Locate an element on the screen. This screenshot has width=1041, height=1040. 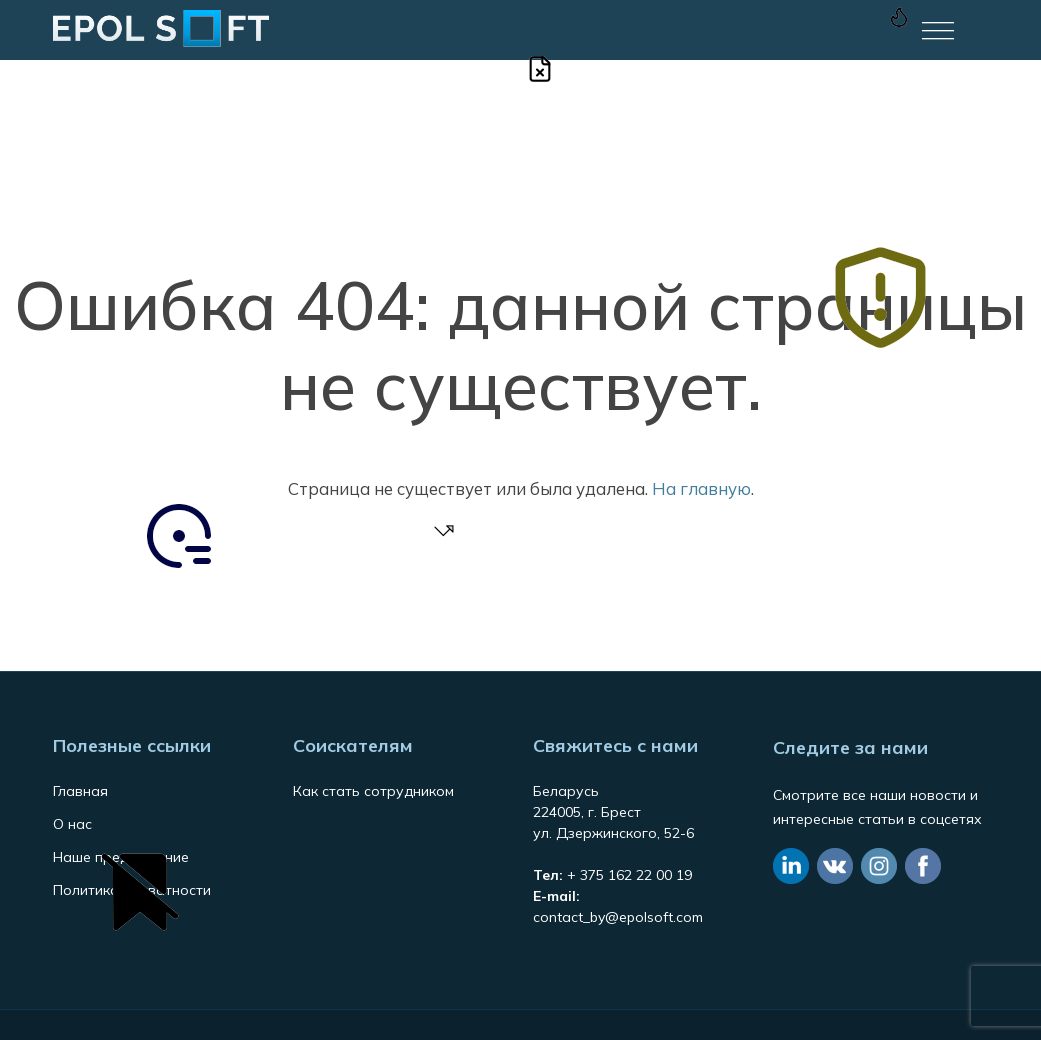
remove from bookmarks is located at coordinates (140, 892).